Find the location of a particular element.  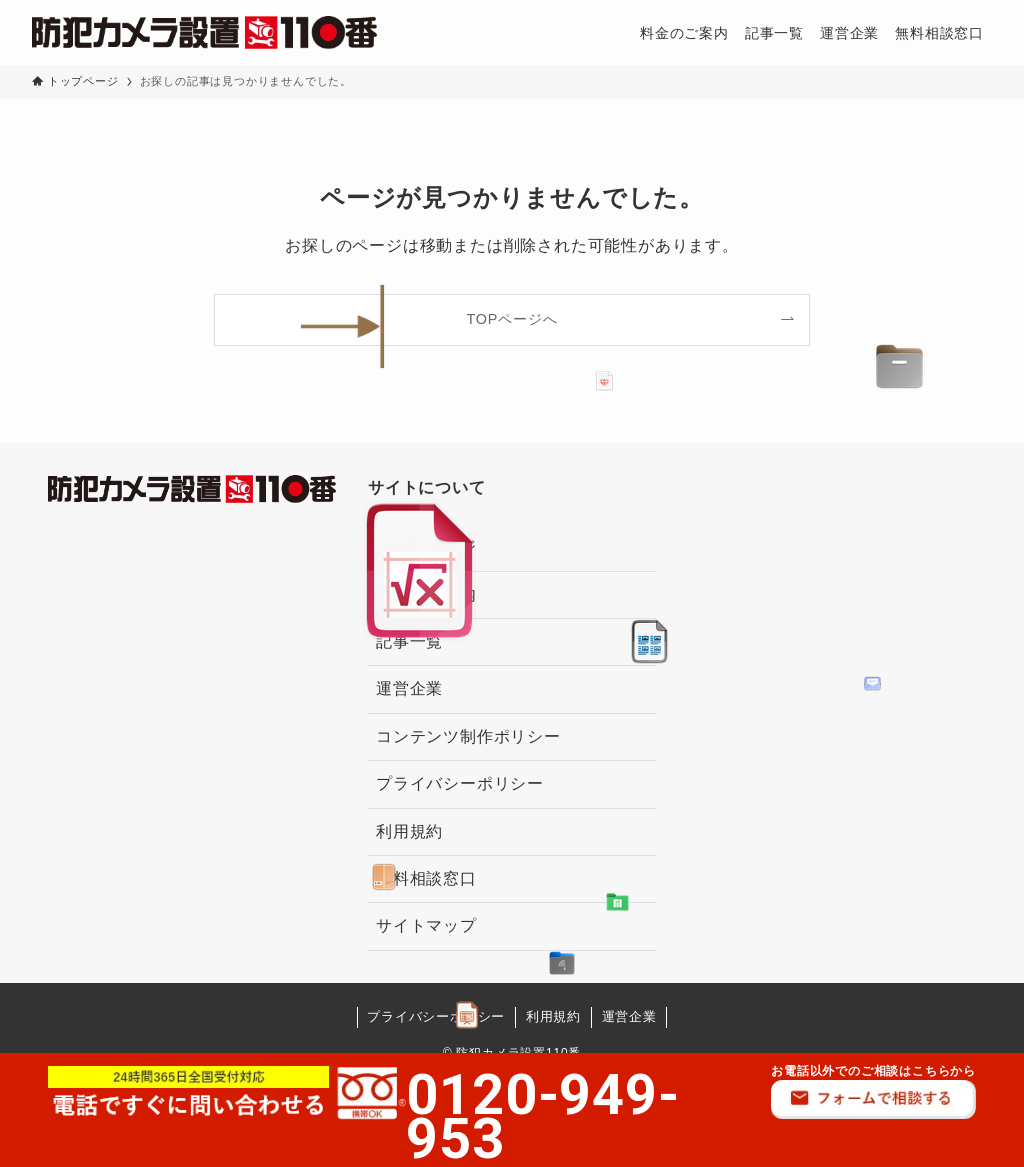

open the file manager application is located at coordinates (899, 366).